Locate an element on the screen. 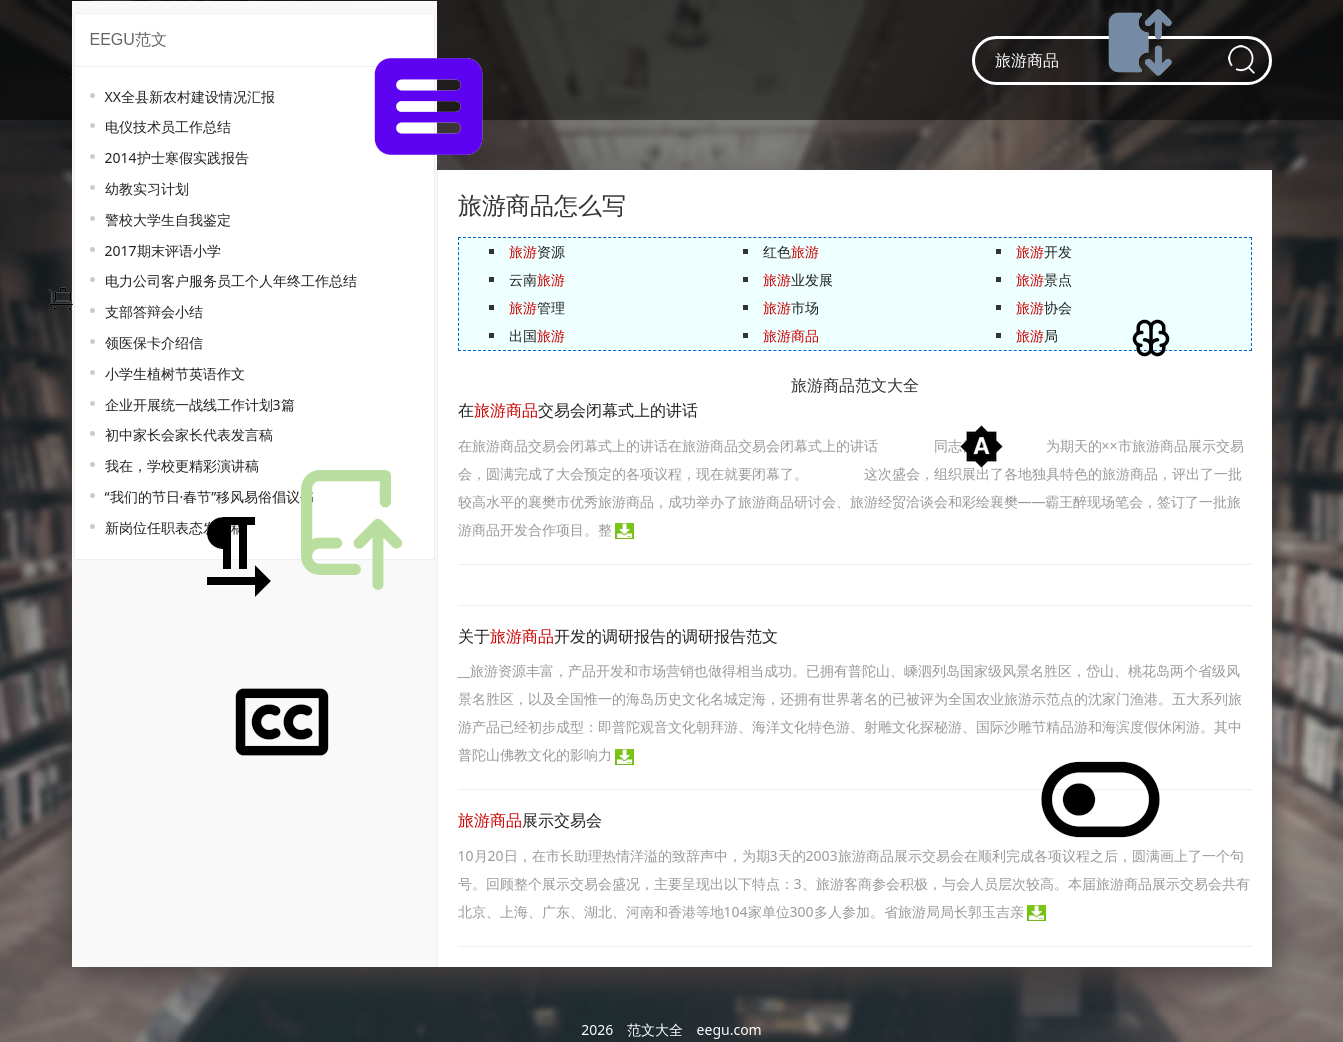  push code to a repository is located at coordinates (346, 530).